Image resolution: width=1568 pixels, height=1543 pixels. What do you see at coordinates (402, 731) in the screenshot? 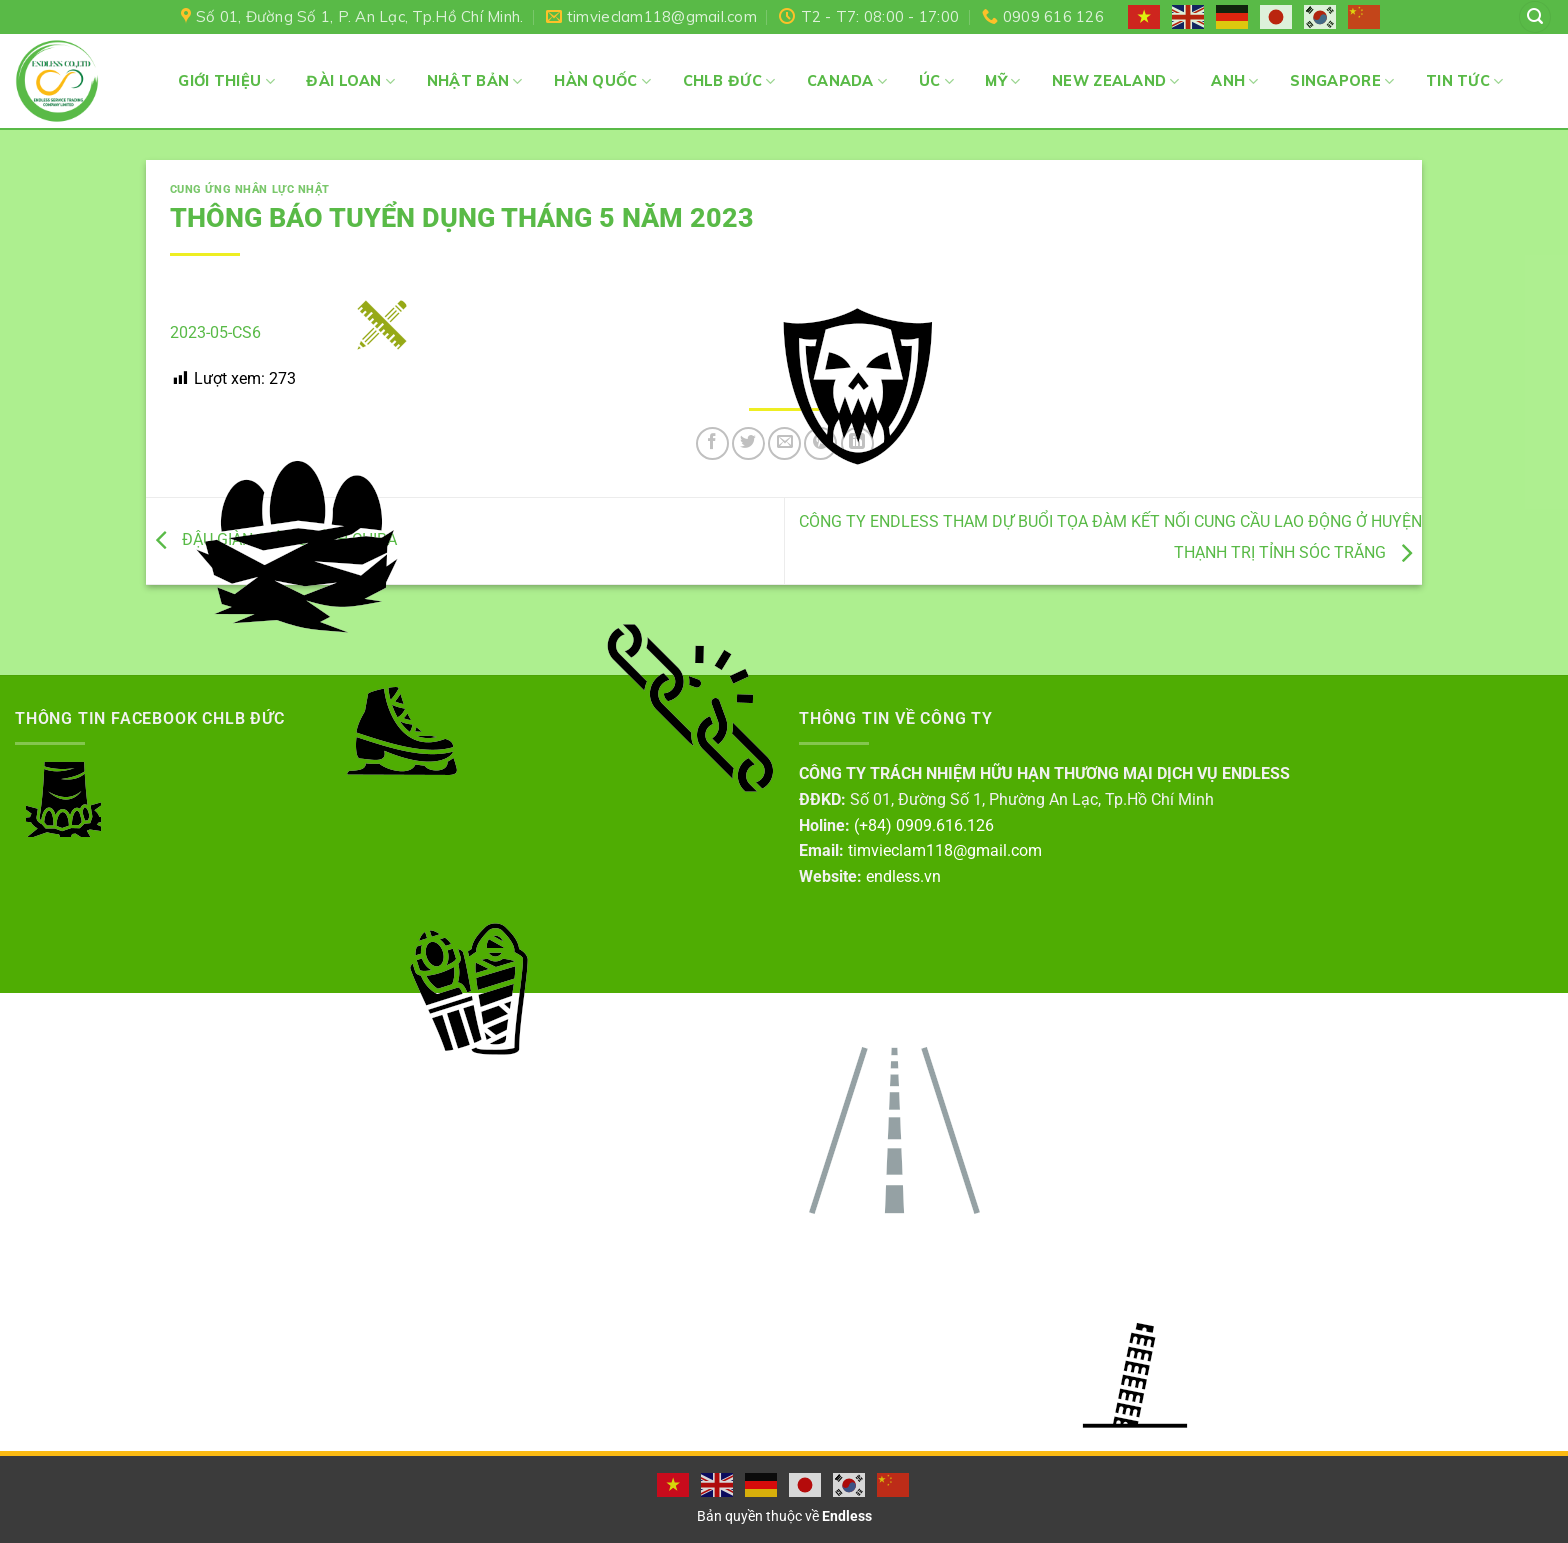
I see `access ice skating activities or sports` at bounding box center [402, 731].